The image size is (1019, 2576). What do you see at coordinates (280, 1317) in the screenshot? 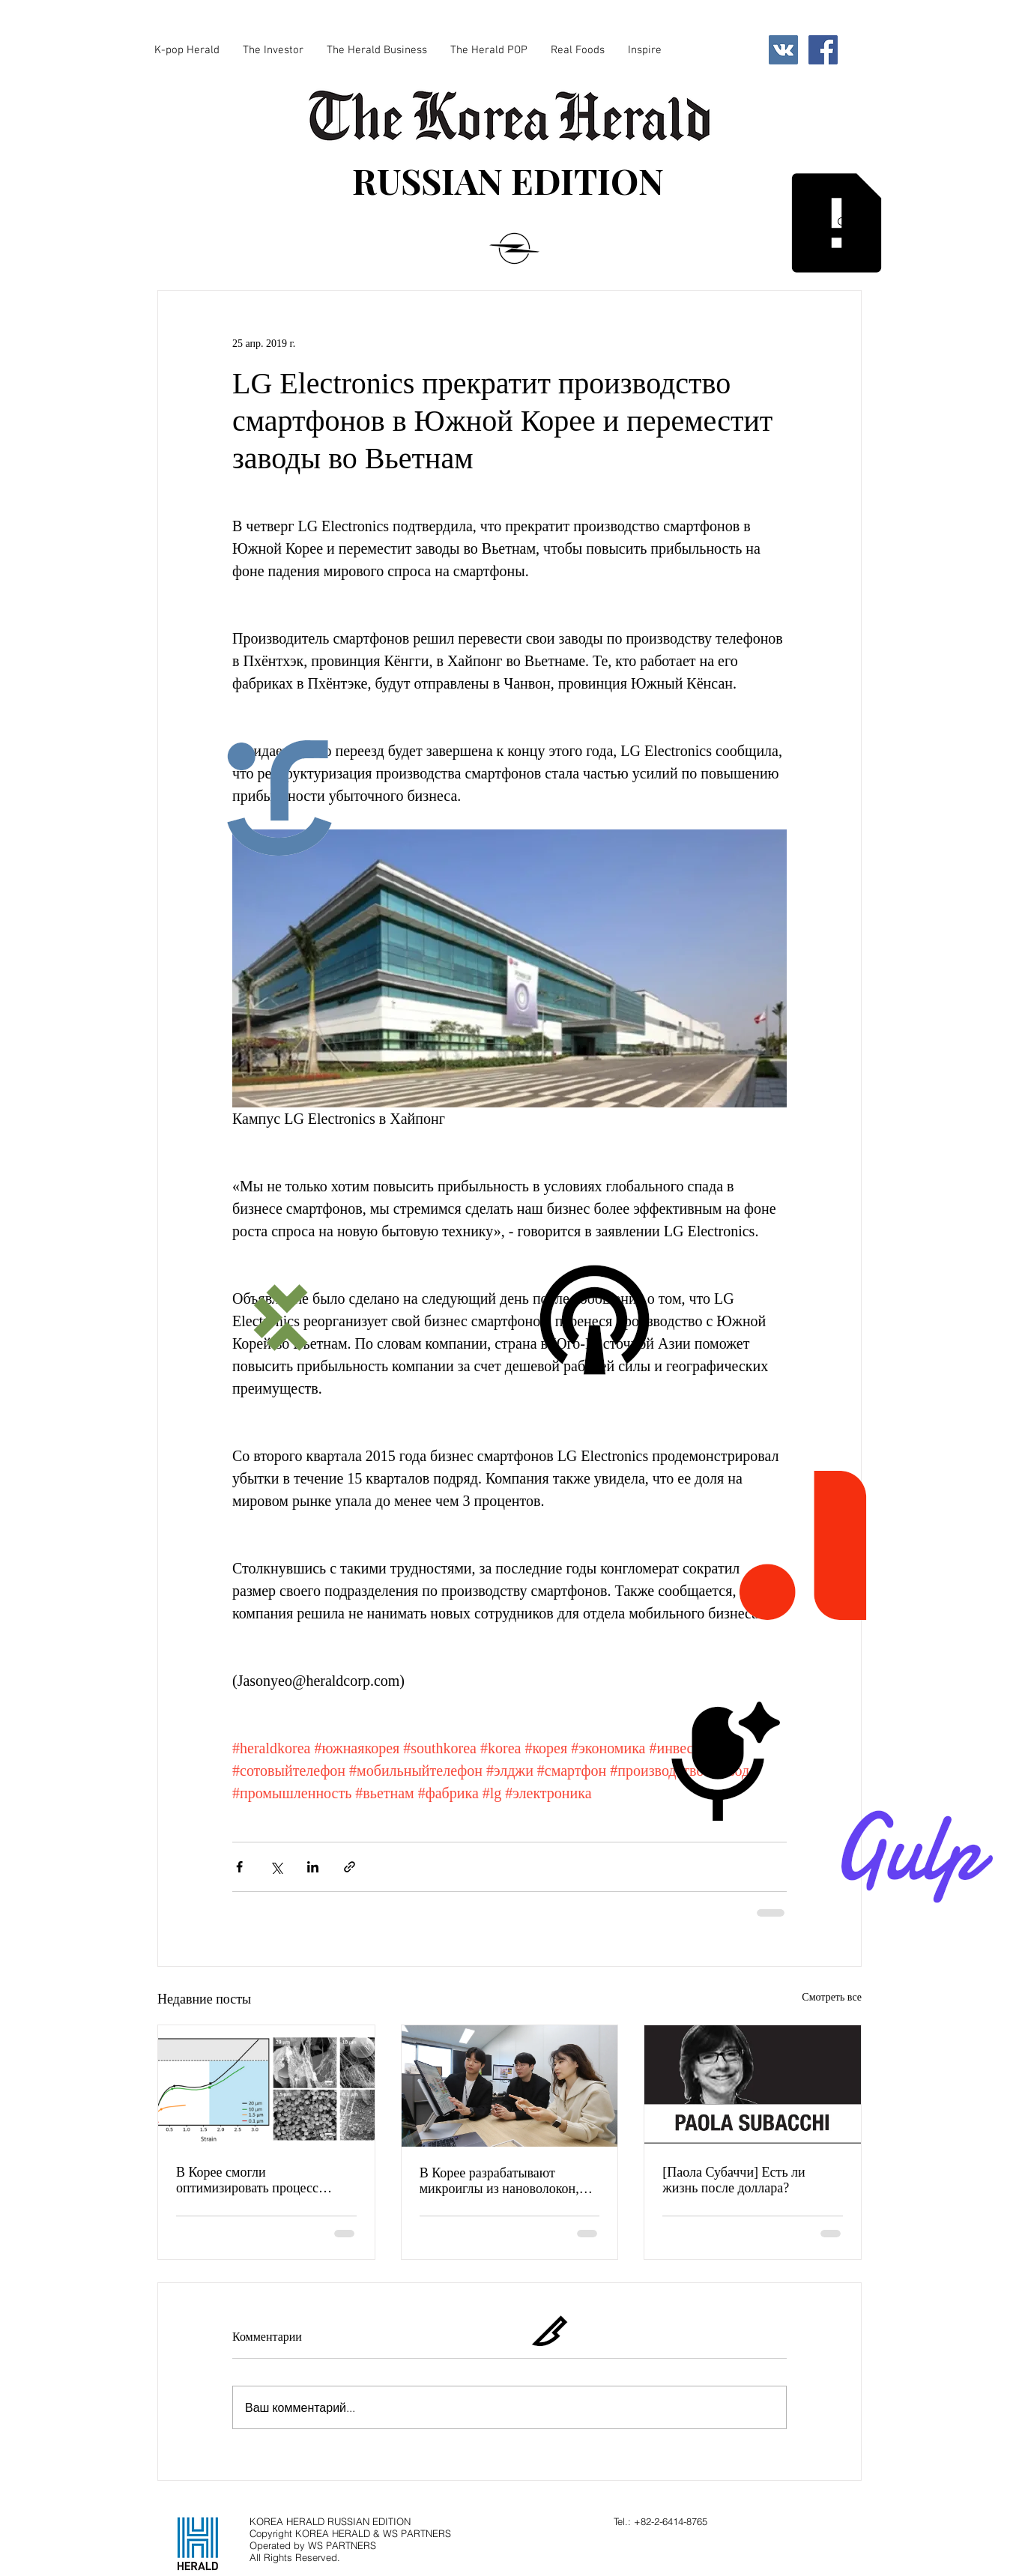
I see `tricentis company logo` at bounding box center [280, 1317].